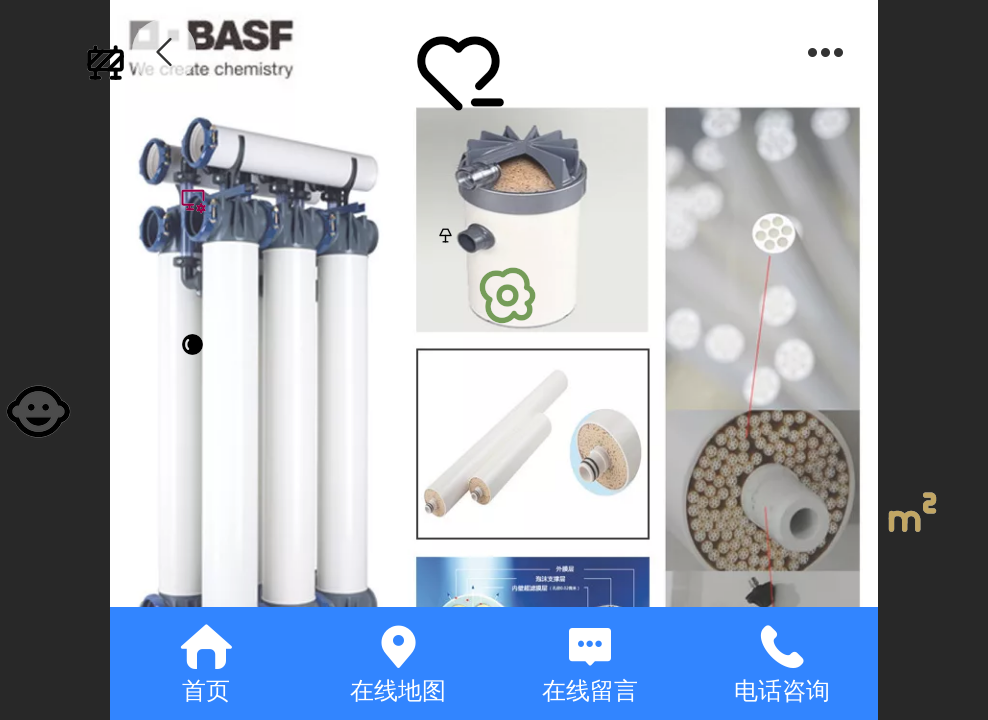 Image resolution: width=988 pixels, height=720 pixels. Describe the element at coordinates (912, 513) in the screenshot. I see `display area measurement in square meters` at that location.